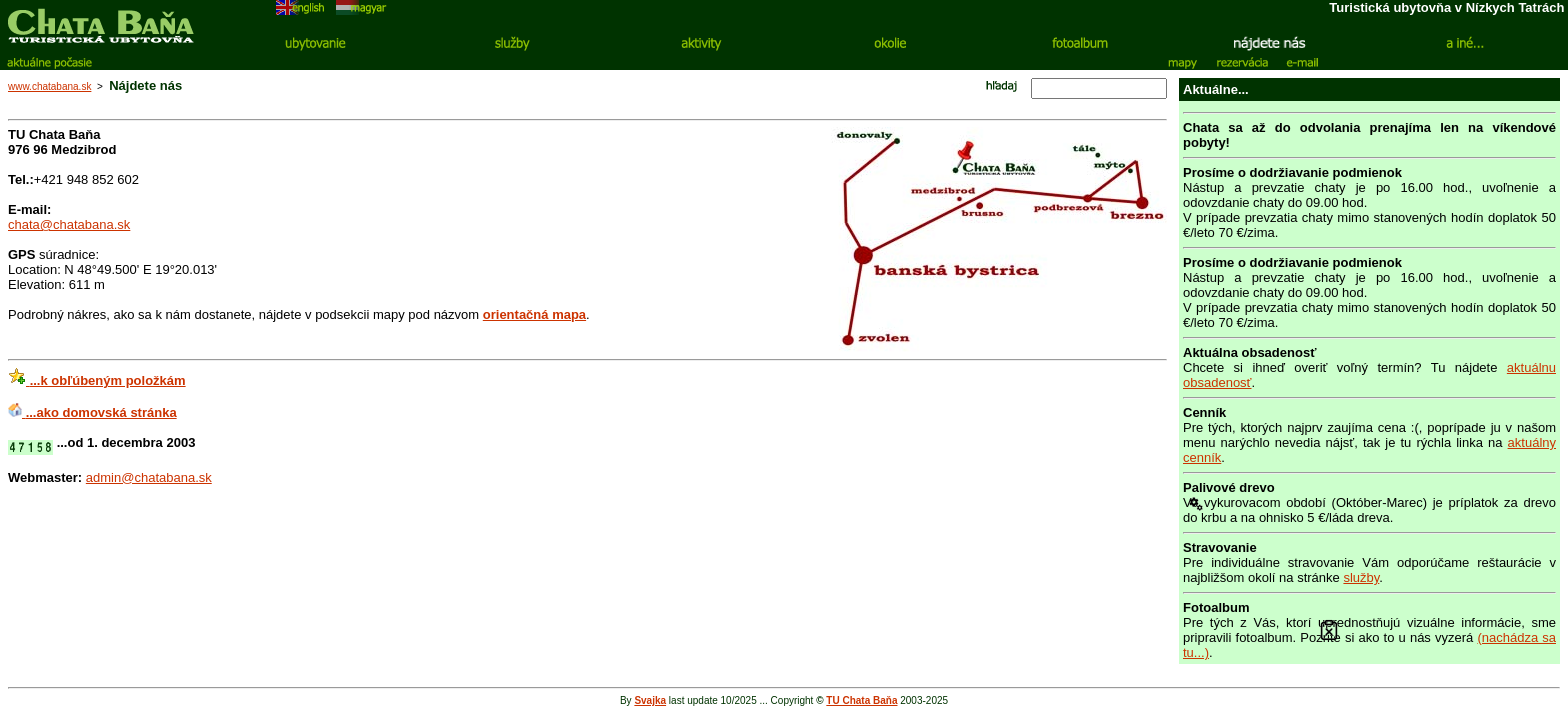 The image size is (1568, 720). I want to click on access settings or configuration options, so click(1196, 504).